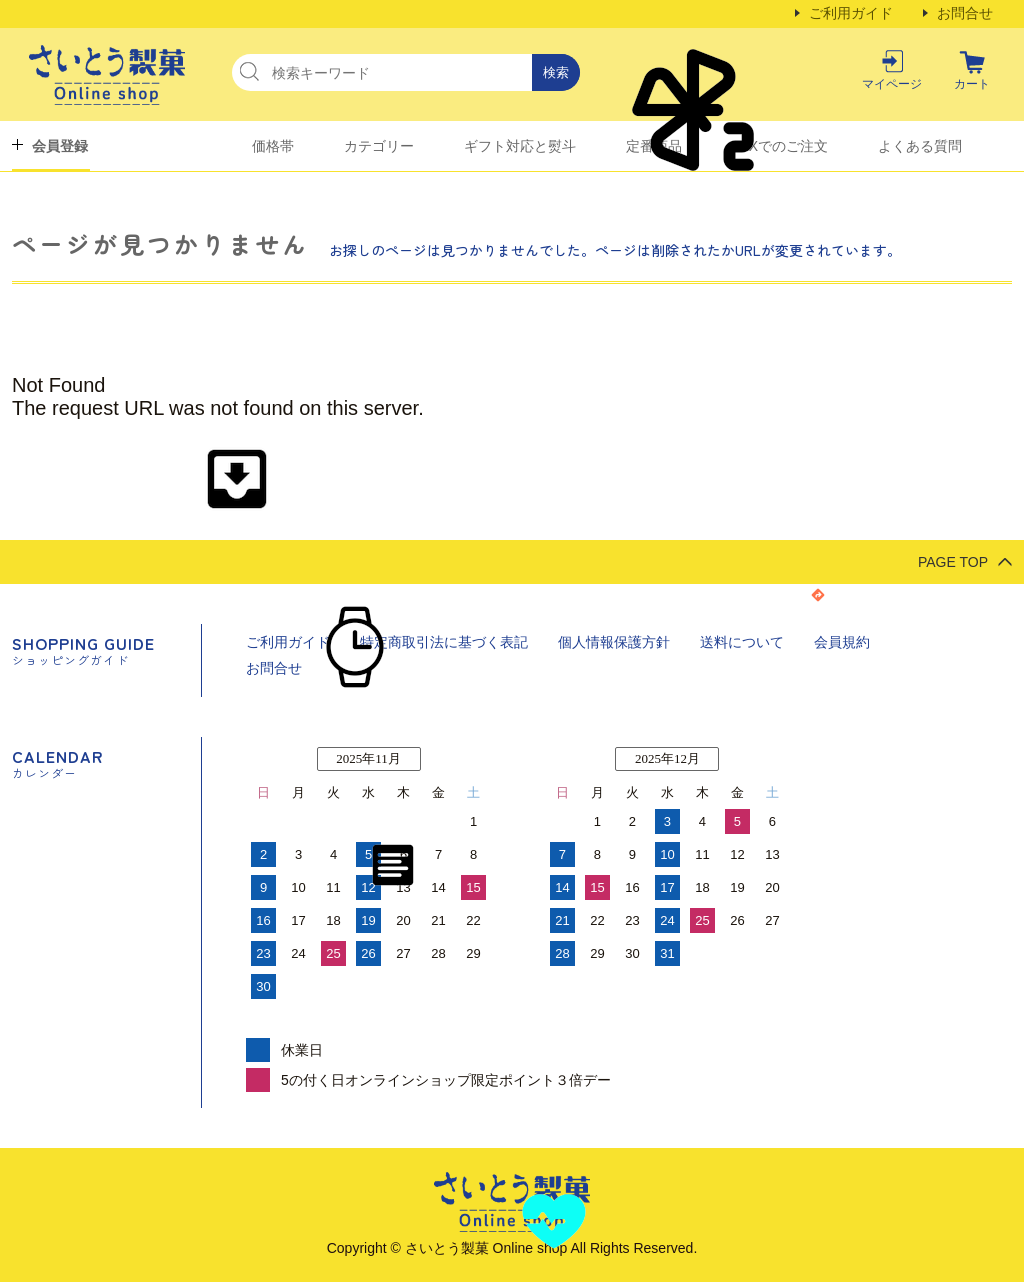 The width and height of the screenshot is (1024, 1282). What do you see at coordinates (237, 479) in the screenshot?
I see `move email or message to inbox` at bounding box center [237, 479].